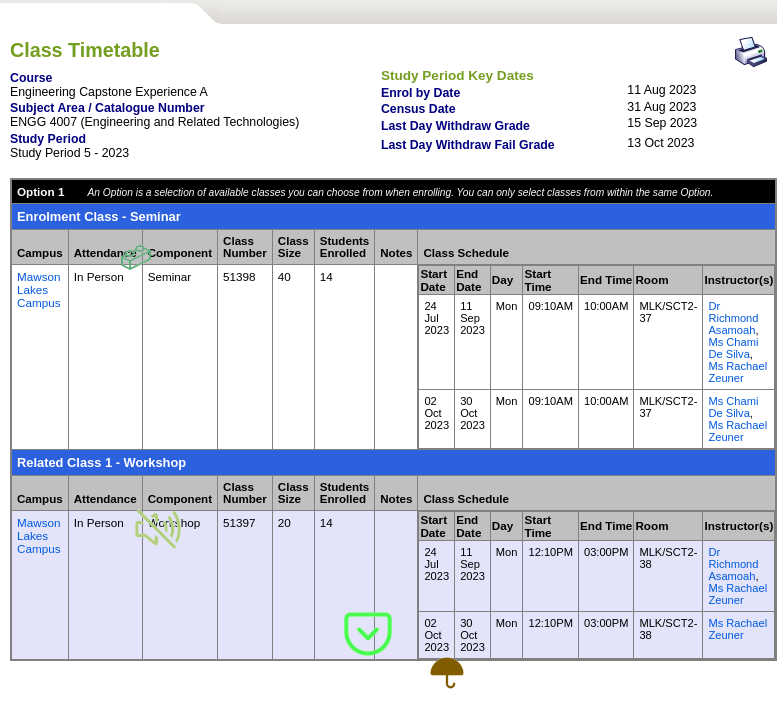  What do you see at coordinates (368, 634) in the screenshot?
I see `save to pocket app` at bounding box center [368, 634].